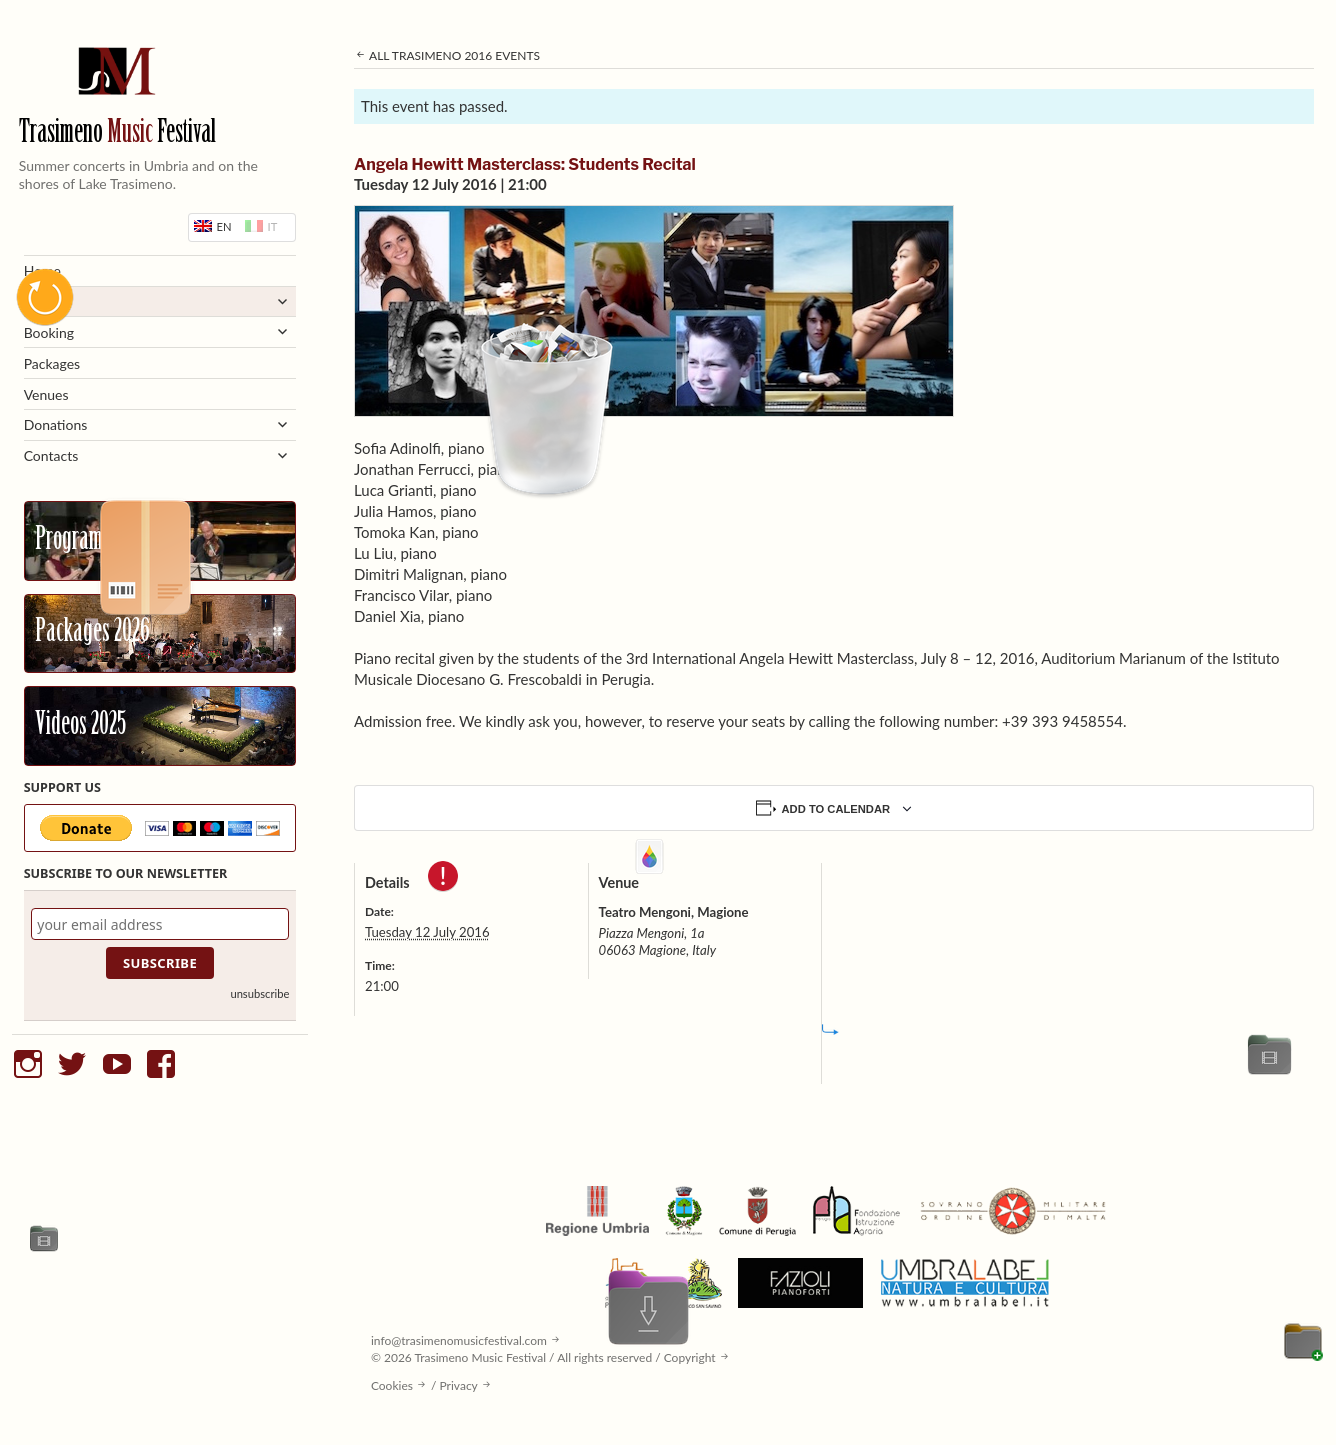  I want to click on open videos folder, so click(44, 1238).